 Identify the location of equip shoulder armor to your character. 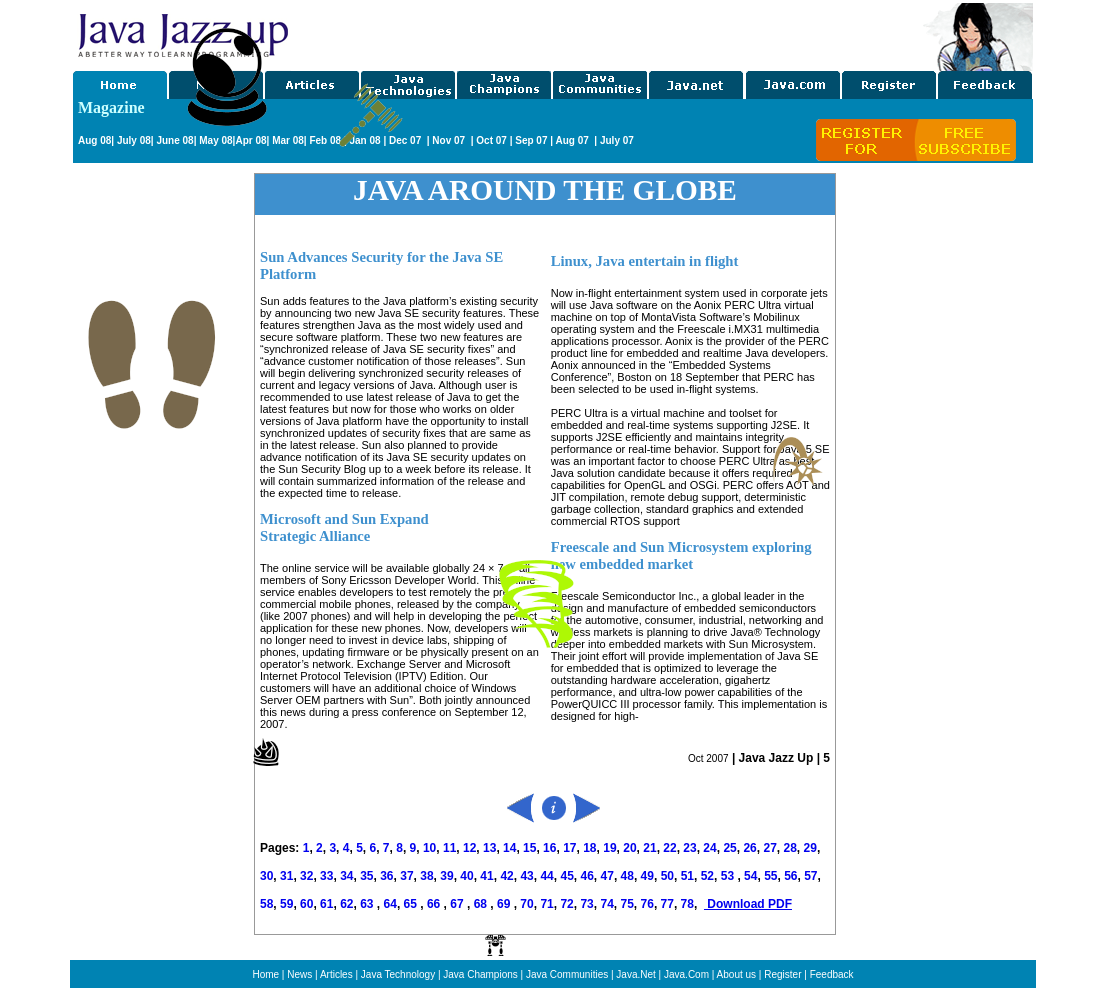
(266, 752).